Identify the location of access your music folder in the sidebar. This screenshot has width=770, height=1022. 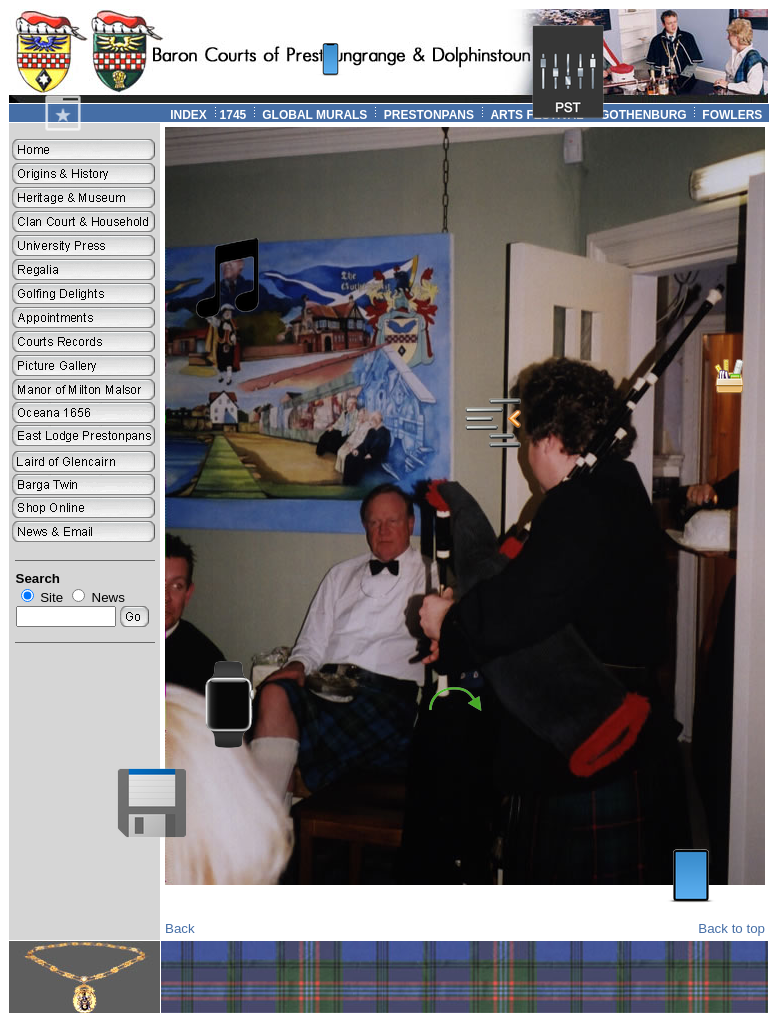
(230, 278).